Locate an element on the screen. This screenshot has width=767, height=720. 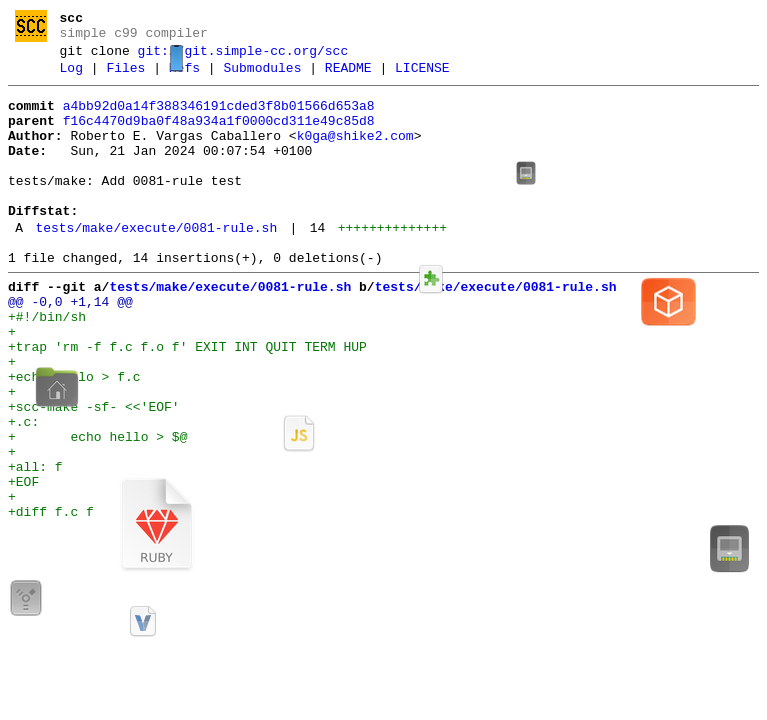
an add-on or plugin file type is located at coordinates (431, 279).